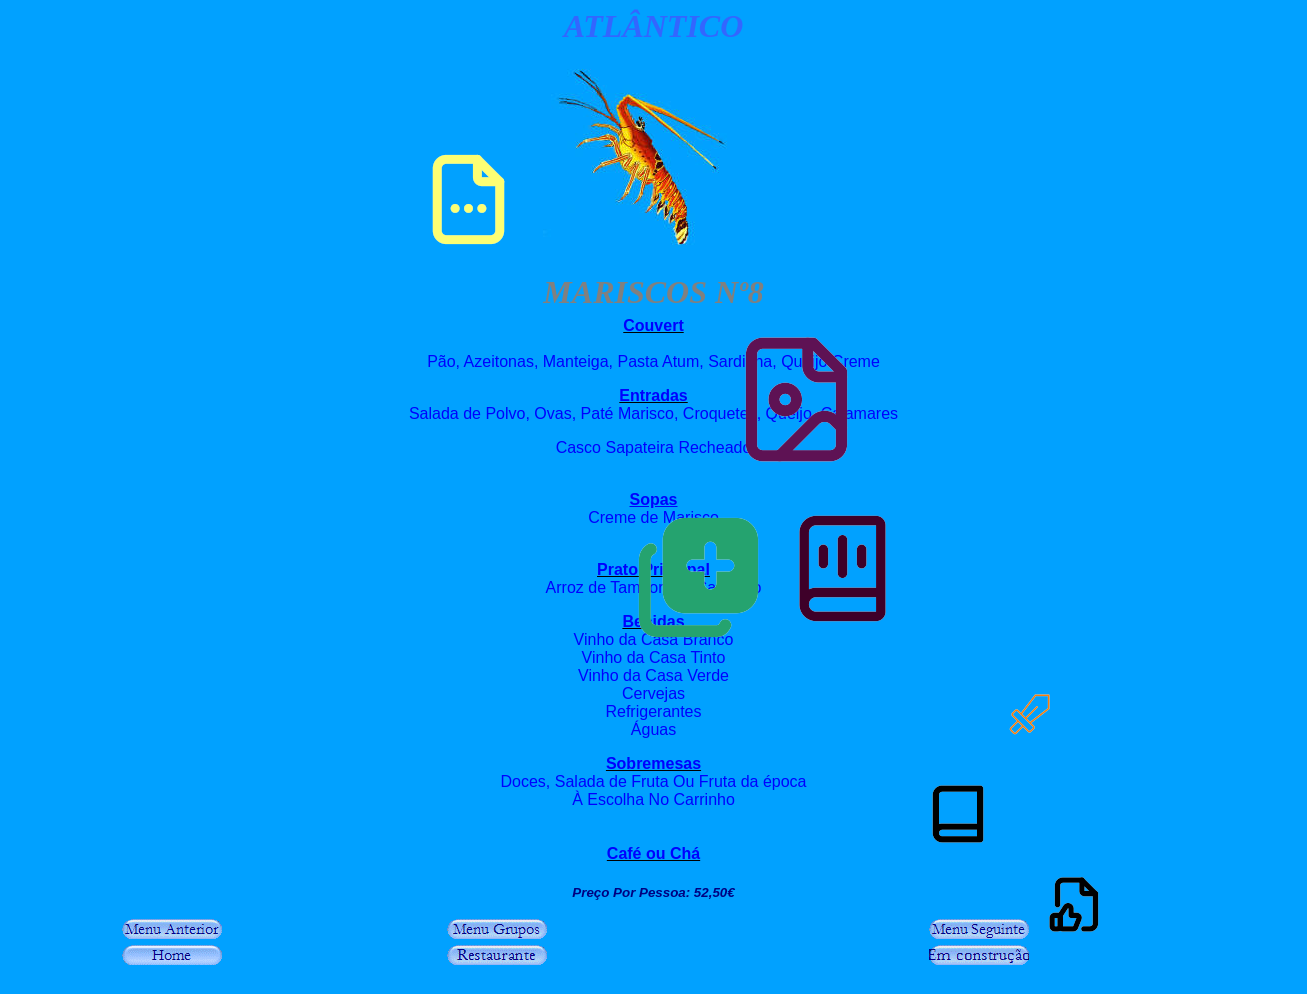 The height and width of the screenshot is (994, 1307). What do you see at coordinates (1076, 904) in the screenshot?
I see `like or approve a document` at bounding box center [1076, 904].